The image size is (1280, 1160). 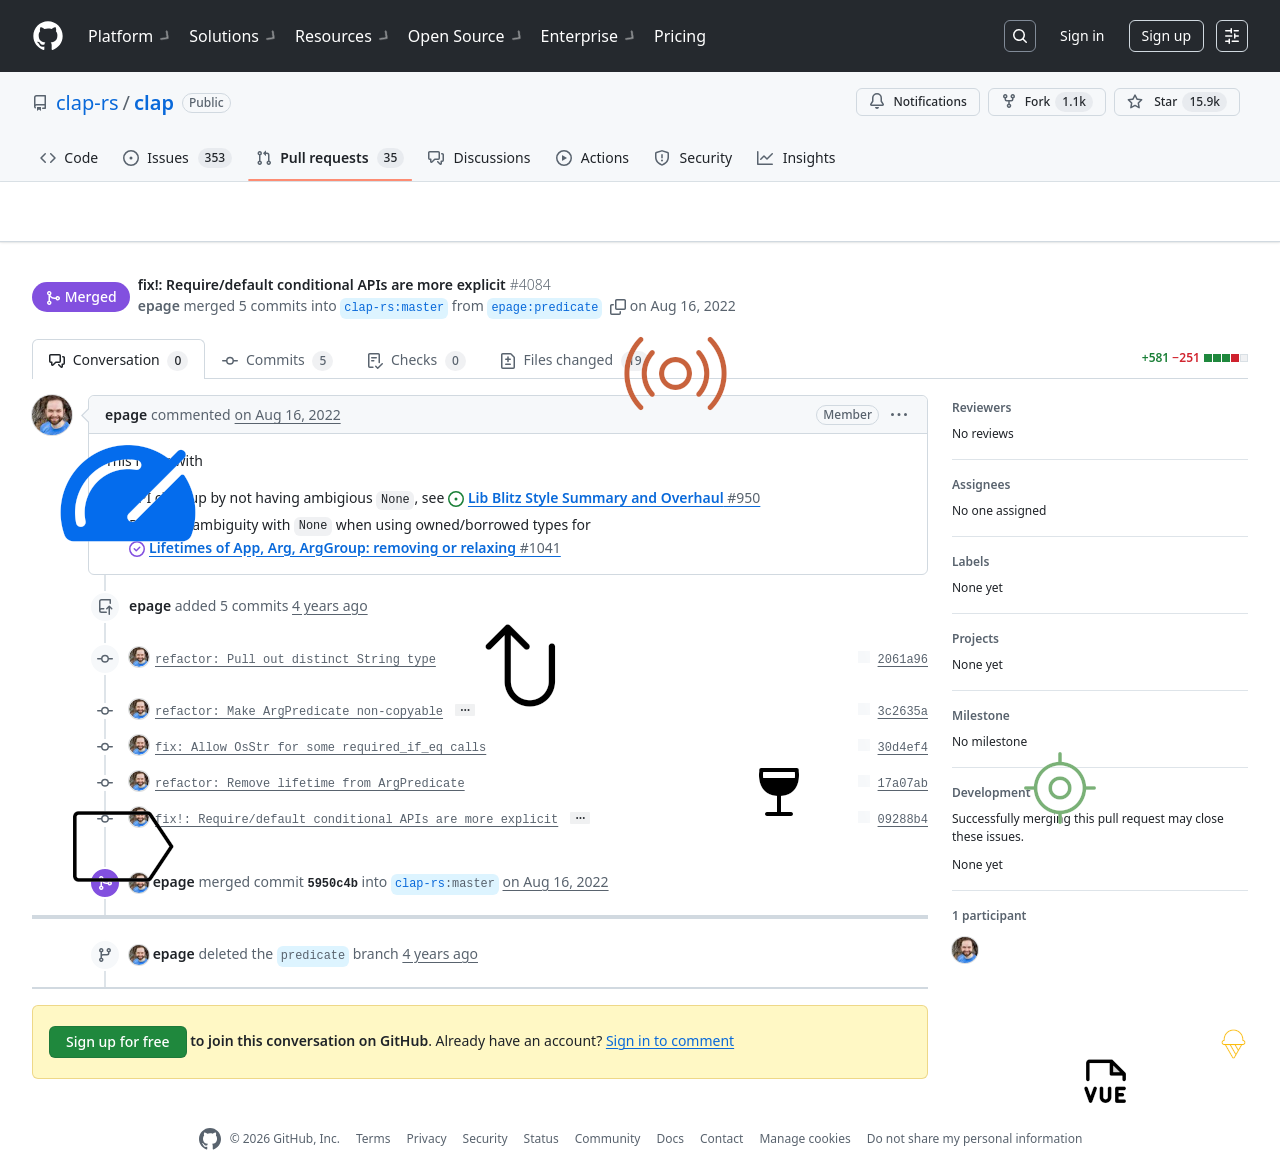 I want to click on add a tag or label to an item, so click(x=119, y=846).